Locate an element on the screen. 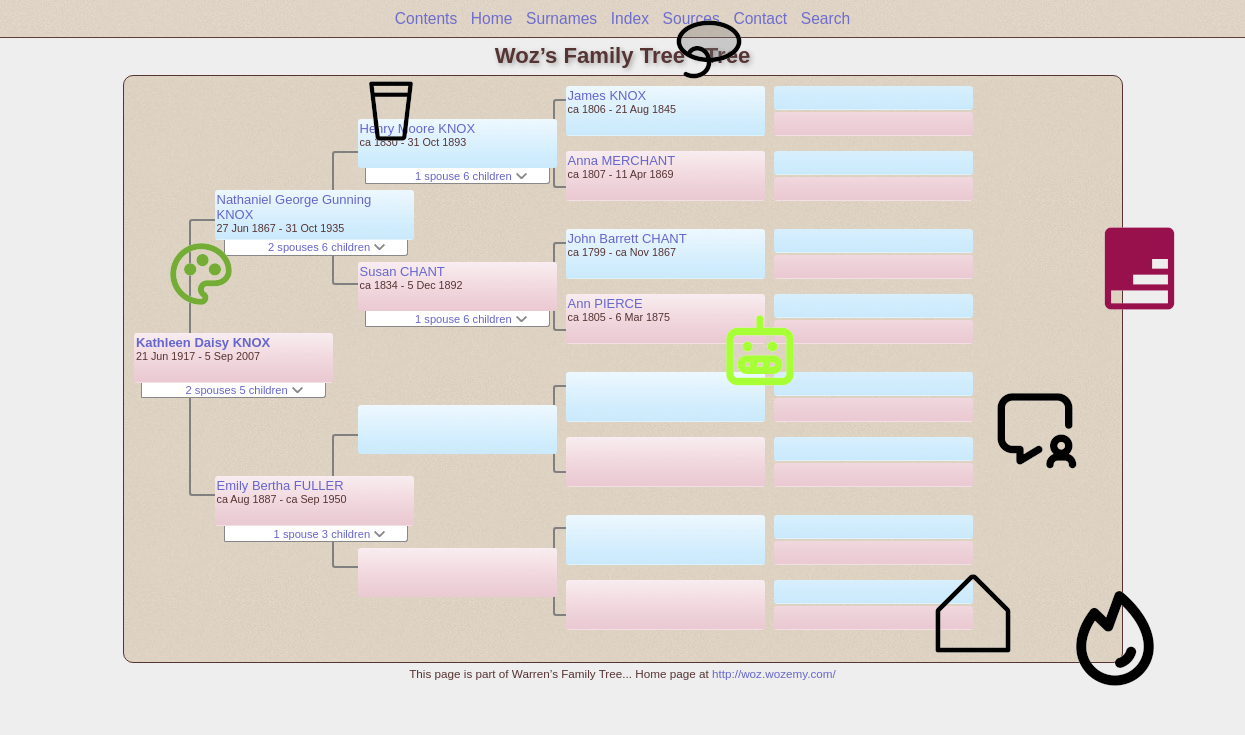  indicates trending or popular content is located at coordinates (1115, 640).